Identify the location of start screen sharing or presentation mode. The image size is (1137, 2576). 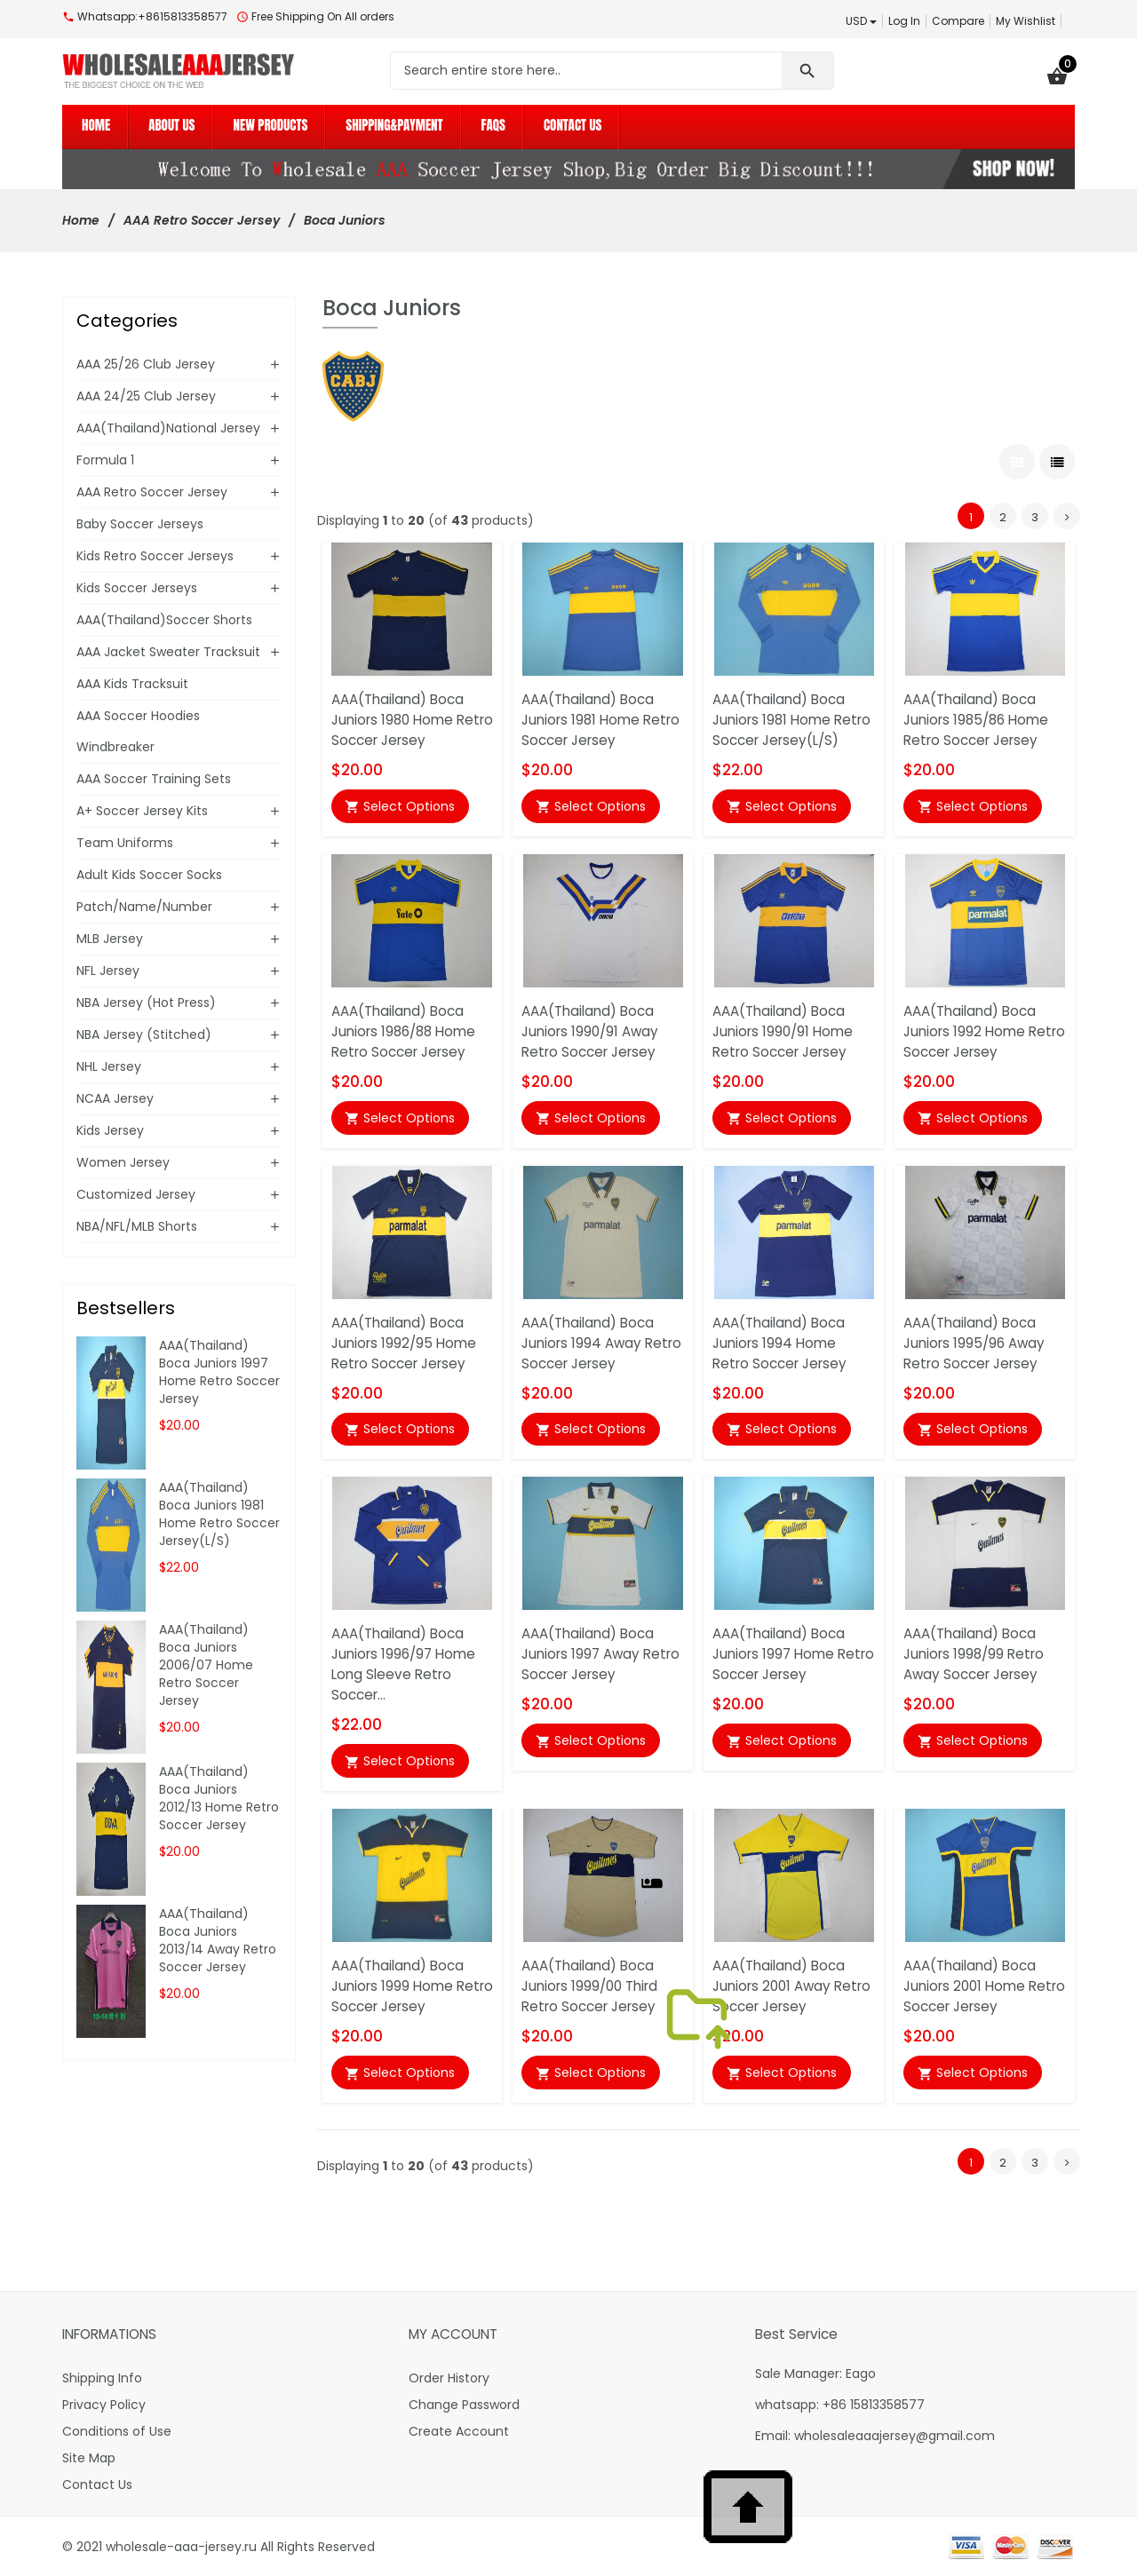
(748, 2507).